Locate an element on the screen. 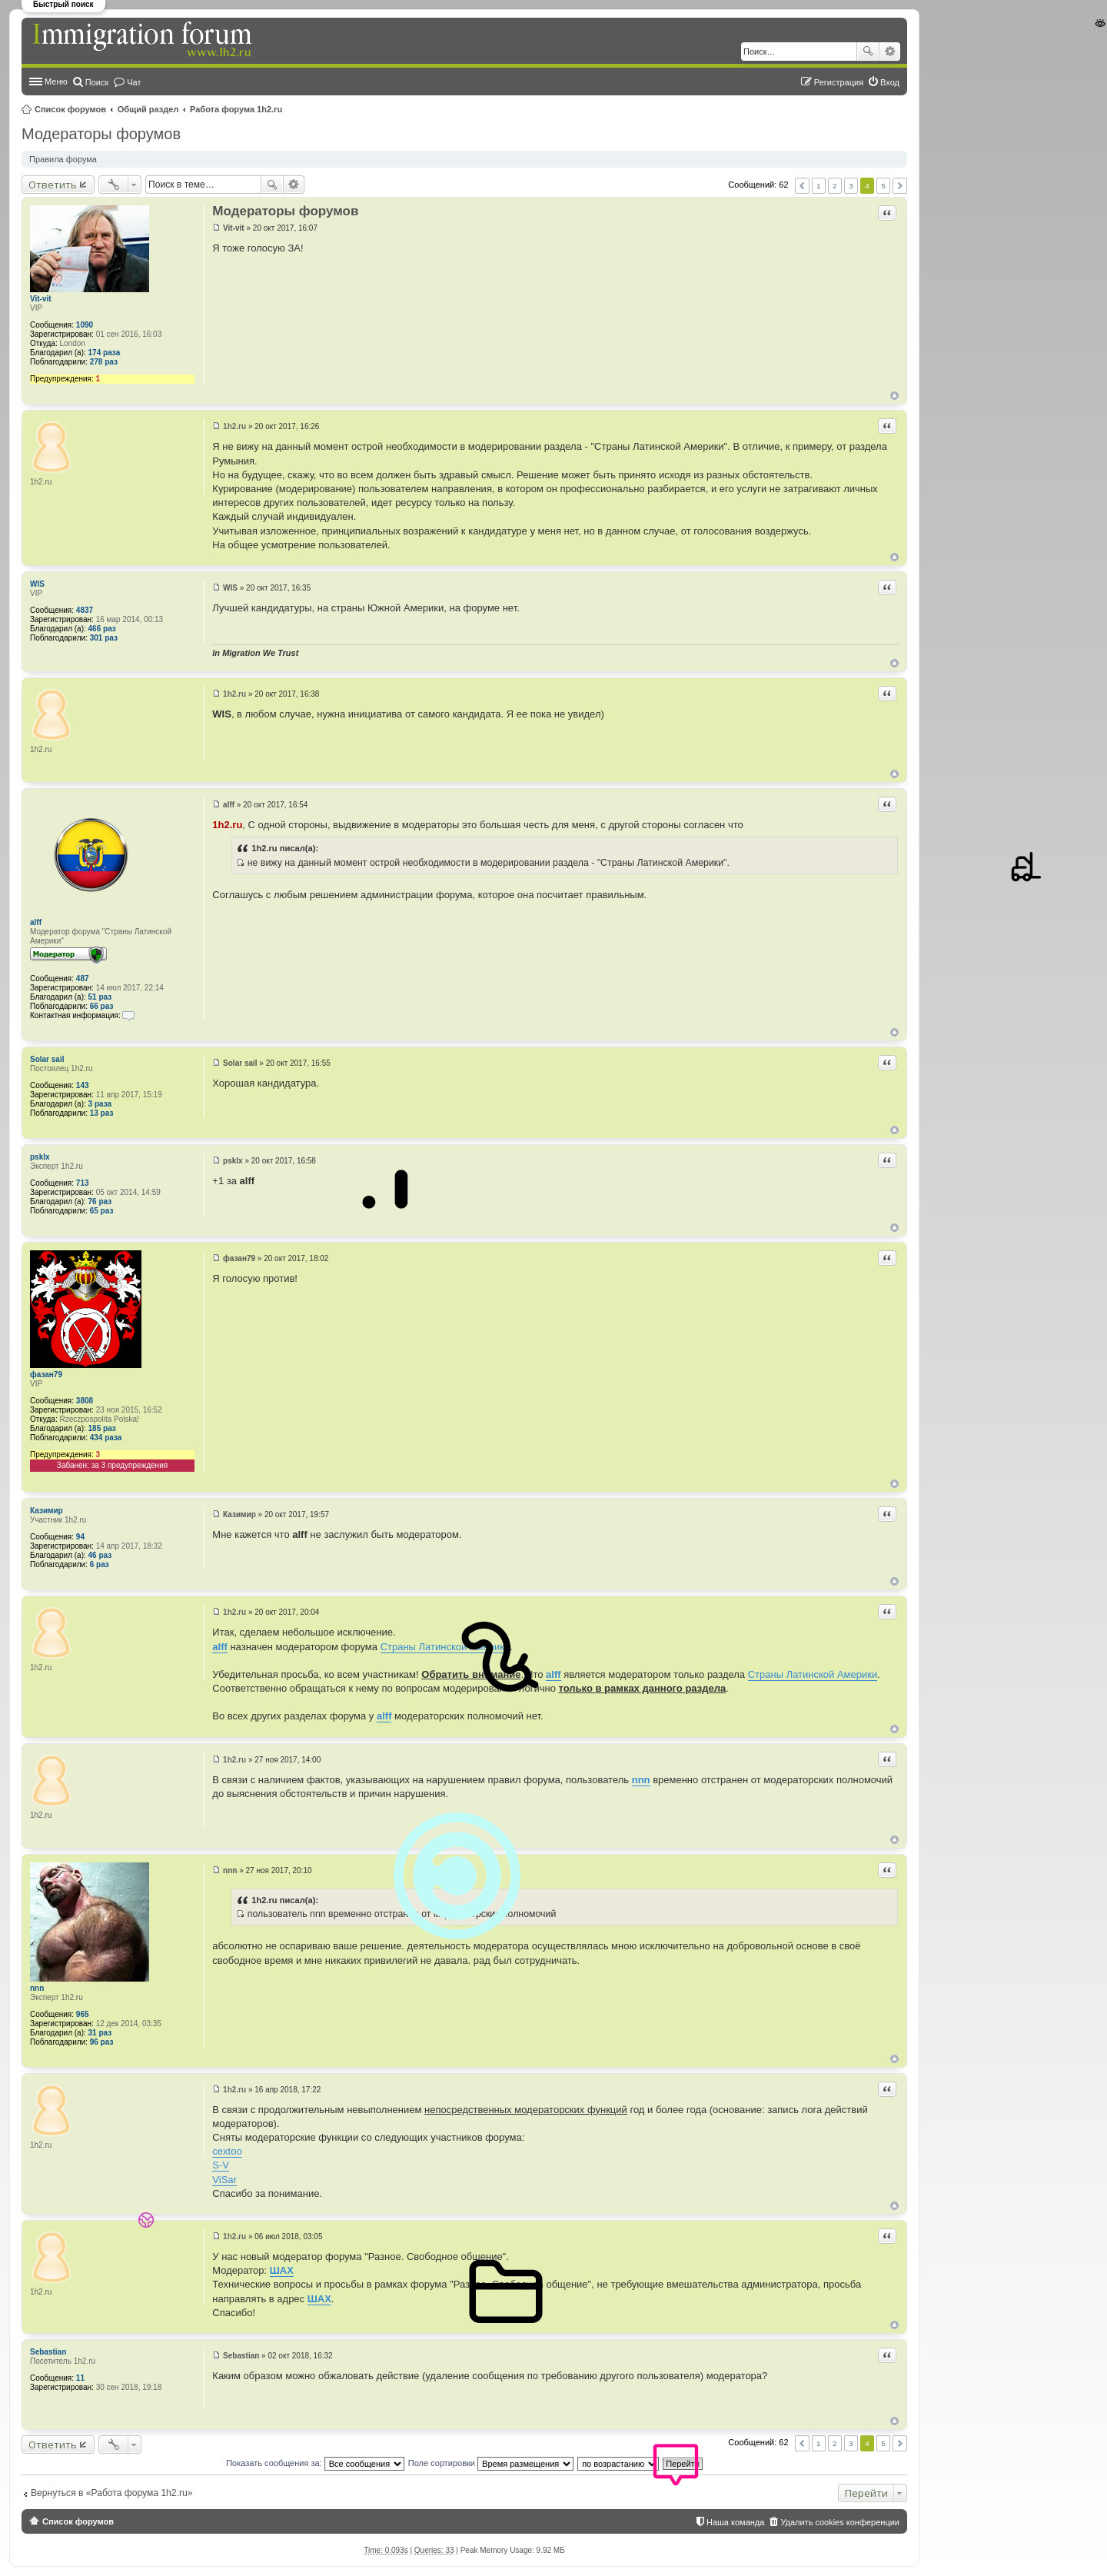 The image size is (1107, 2576). access warehouse or inventory management is located at coordinates (1026, 867).